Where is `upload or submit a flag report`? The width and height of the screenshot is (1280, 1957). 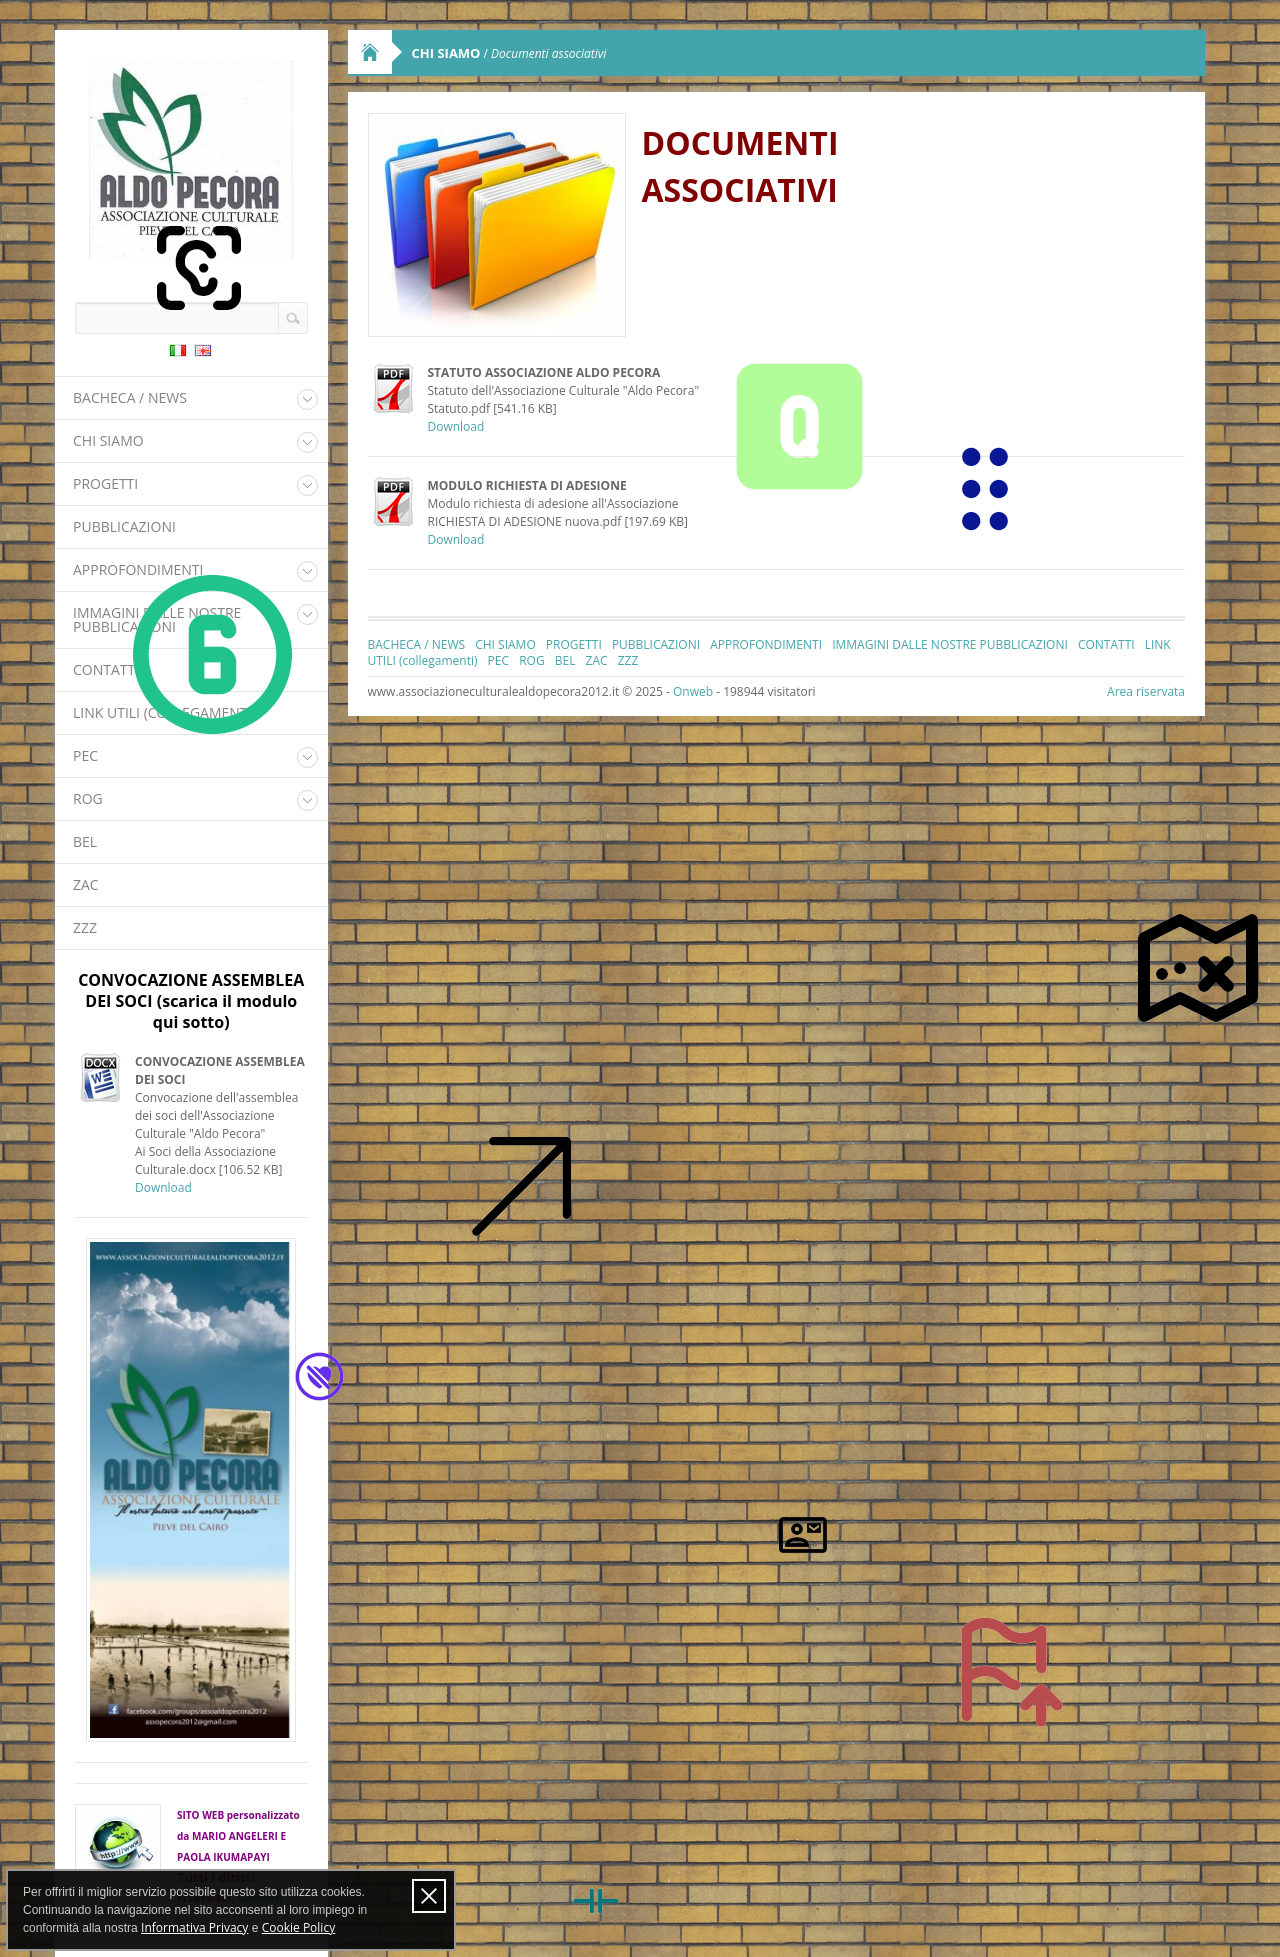 upload or submit a flag report is located at coordinates (1004, 1668).